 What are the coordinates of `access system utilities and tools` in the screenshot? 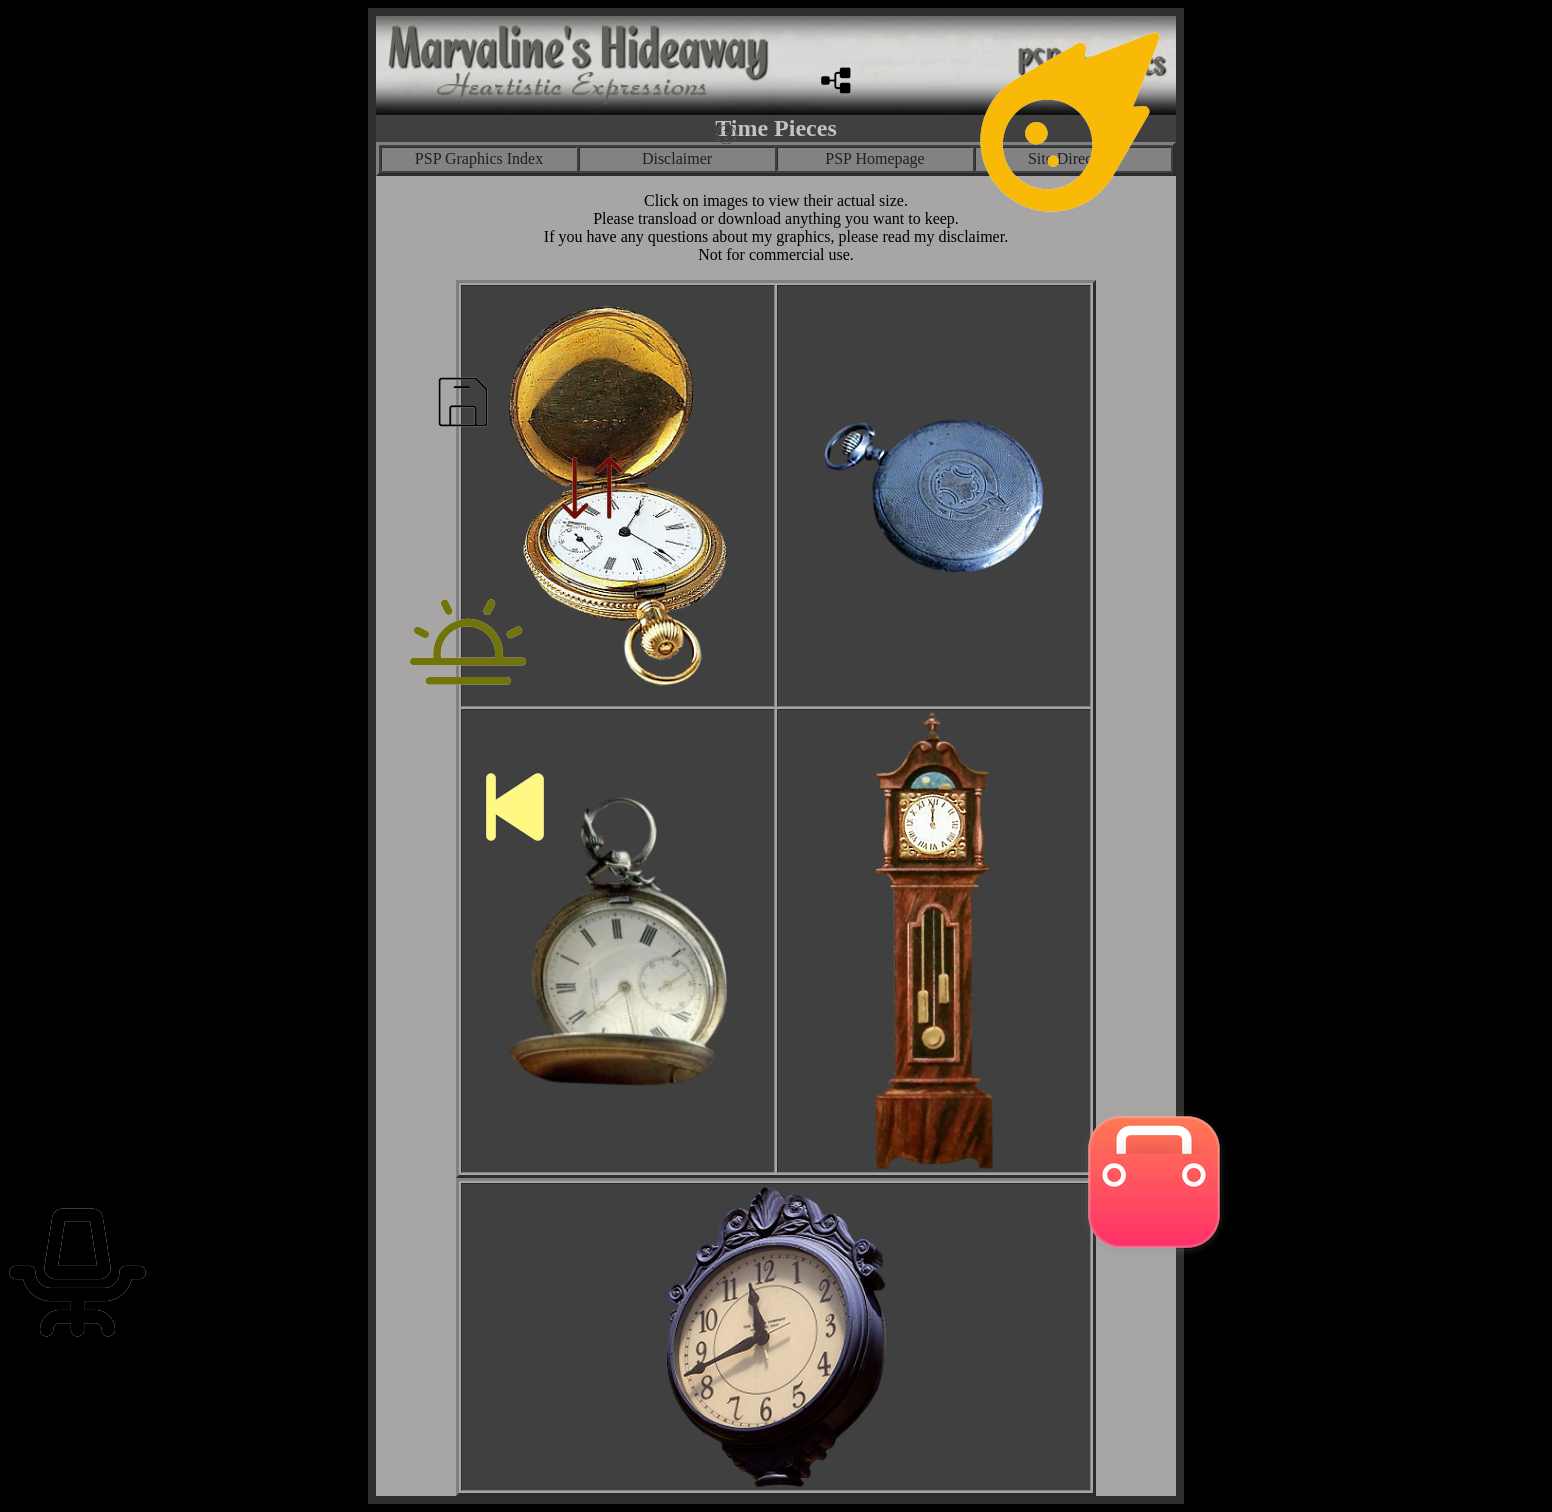 It's located at (1154, 1182).